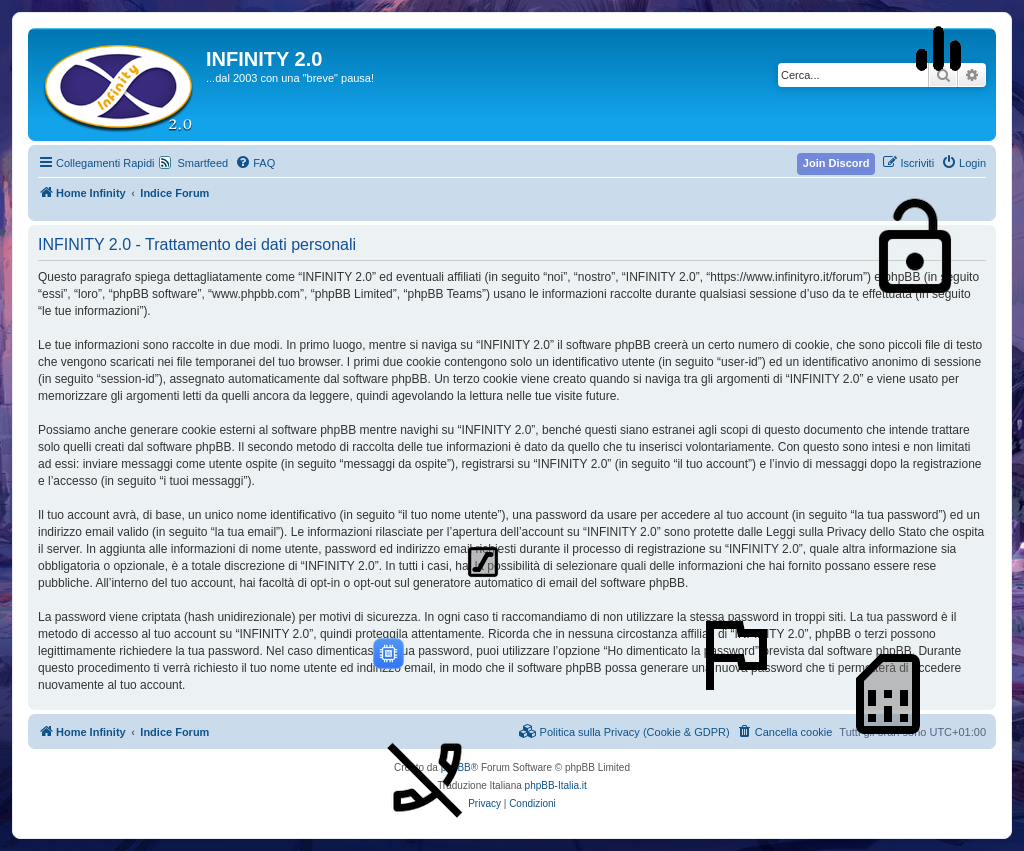 The height and width of the screenshot is (851, 1024). I want to click on view sim card information, so click(888, 694).